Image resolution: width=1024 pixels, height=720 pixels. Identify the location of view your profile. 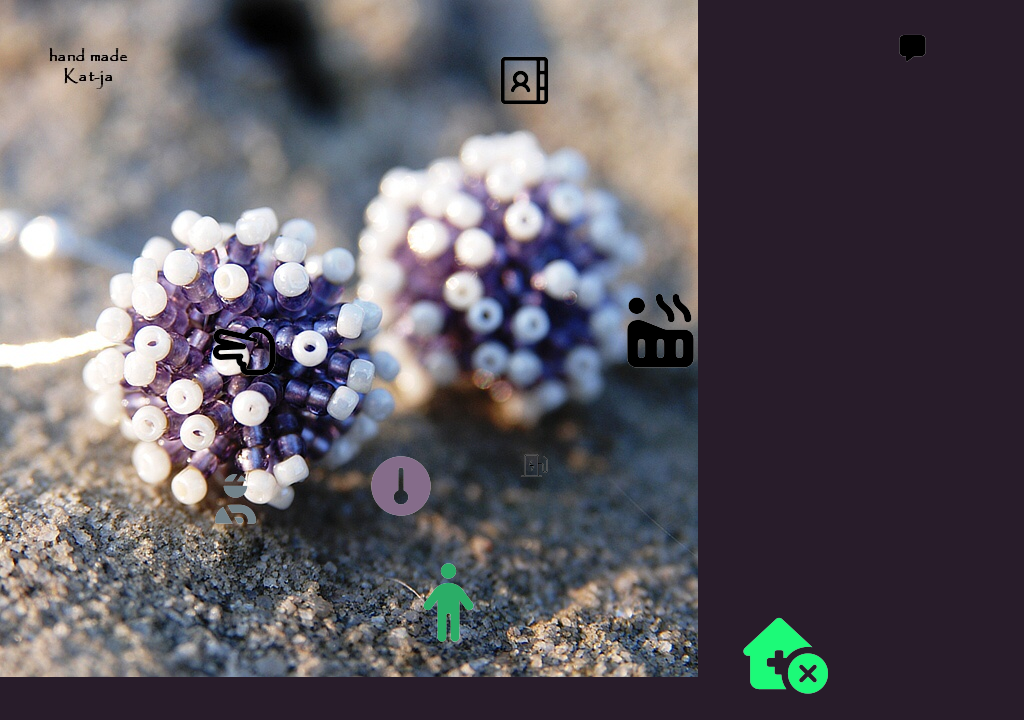
(448, 602).